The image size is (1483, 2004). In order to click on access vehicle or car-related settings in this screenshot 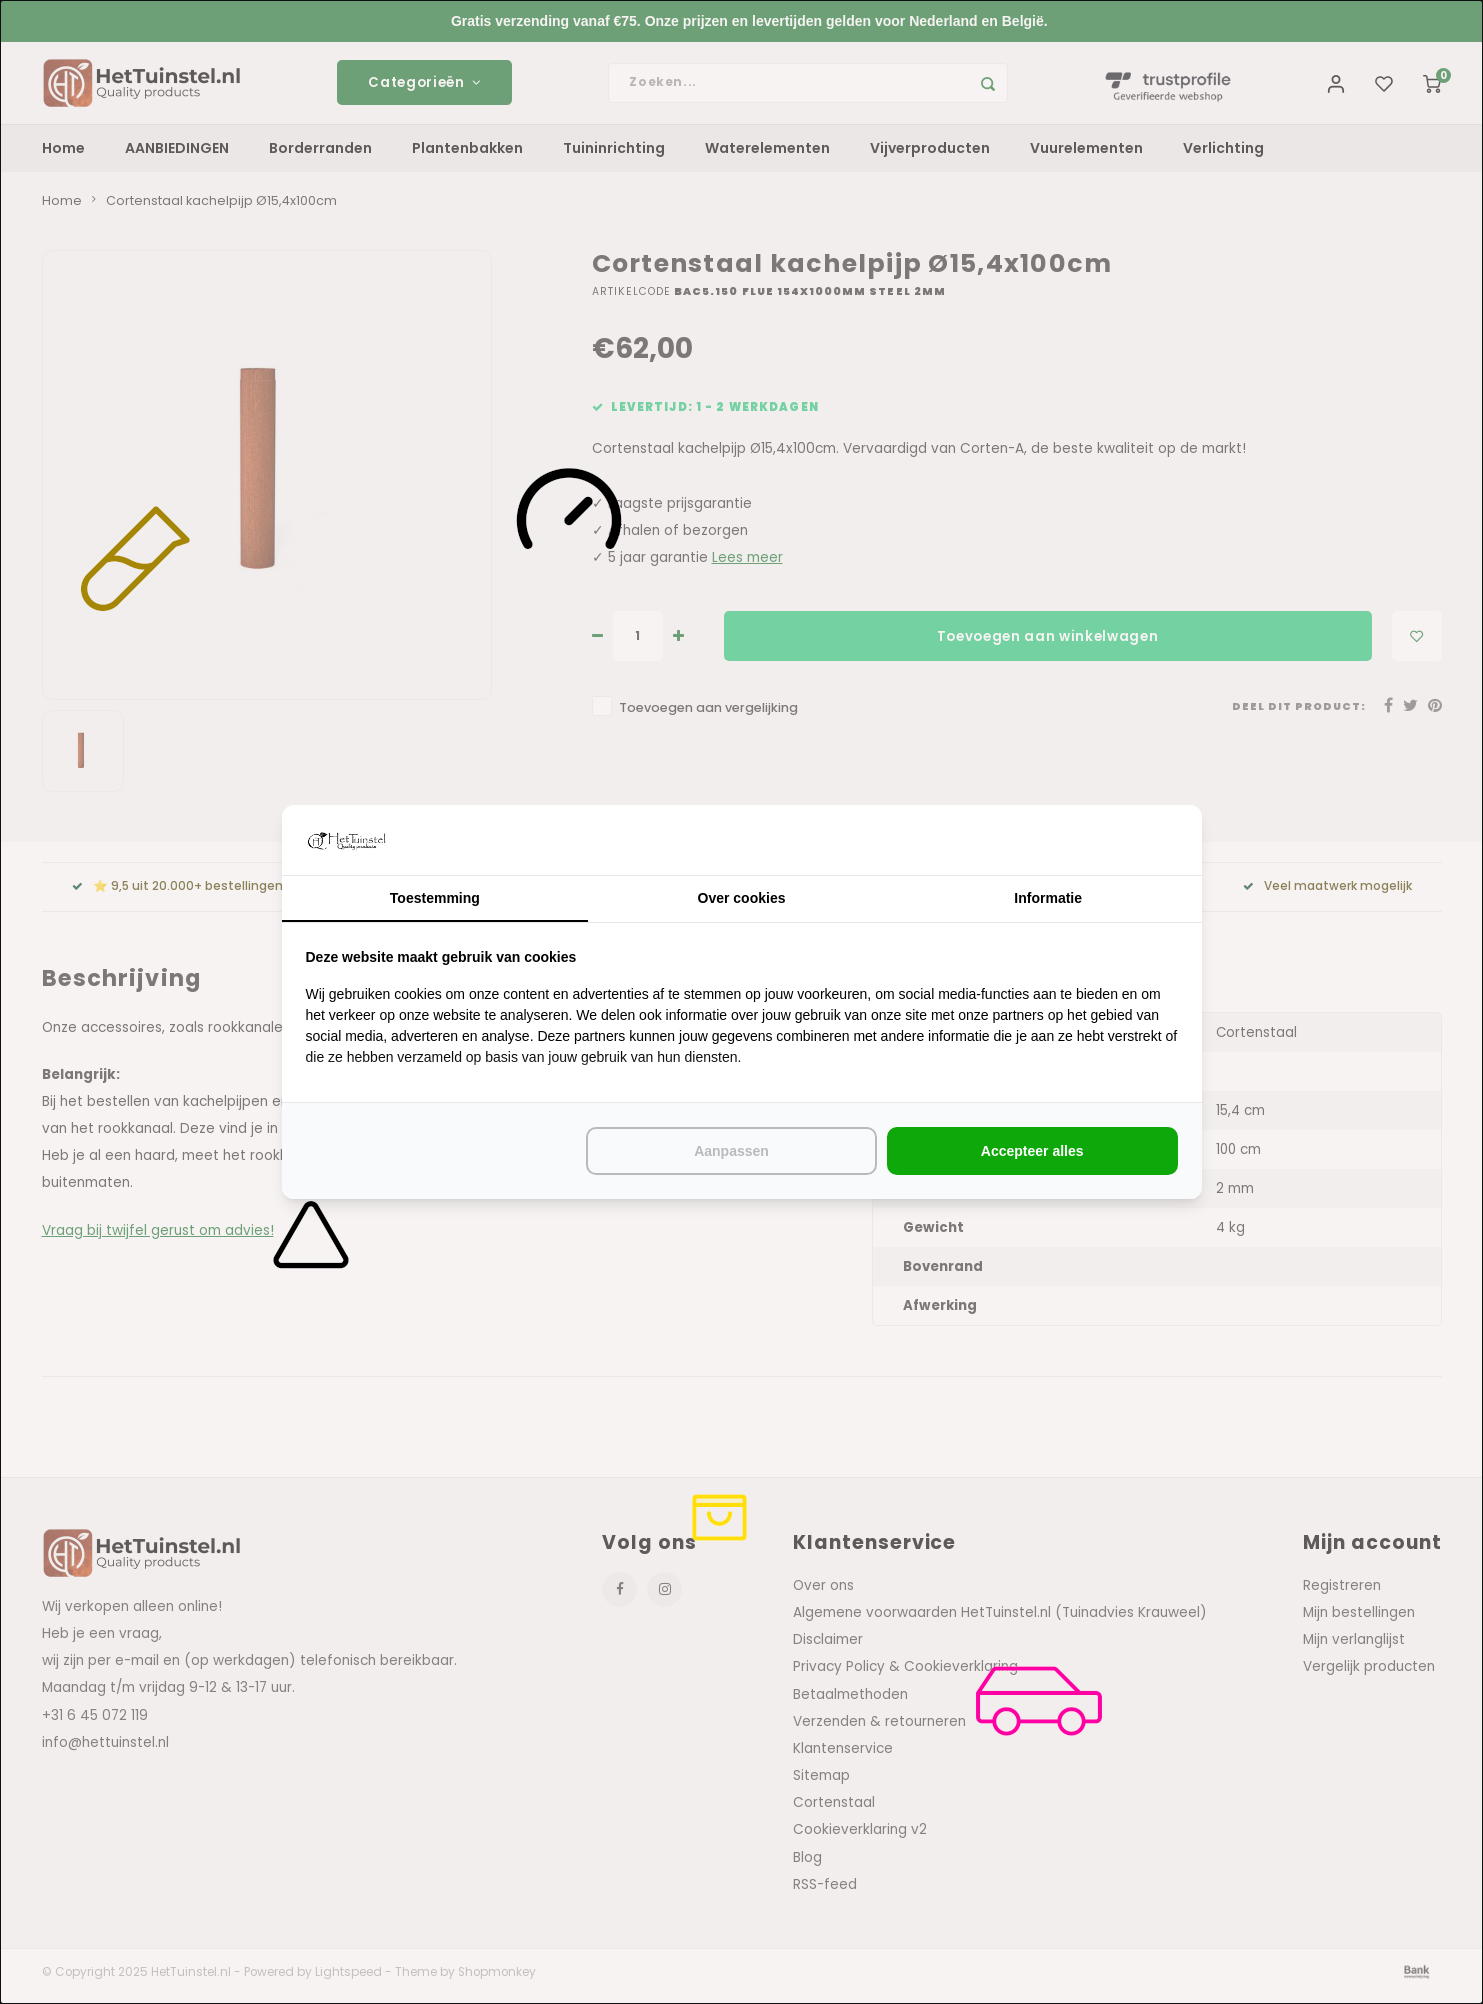, I will do `click(1039, 1697)`.